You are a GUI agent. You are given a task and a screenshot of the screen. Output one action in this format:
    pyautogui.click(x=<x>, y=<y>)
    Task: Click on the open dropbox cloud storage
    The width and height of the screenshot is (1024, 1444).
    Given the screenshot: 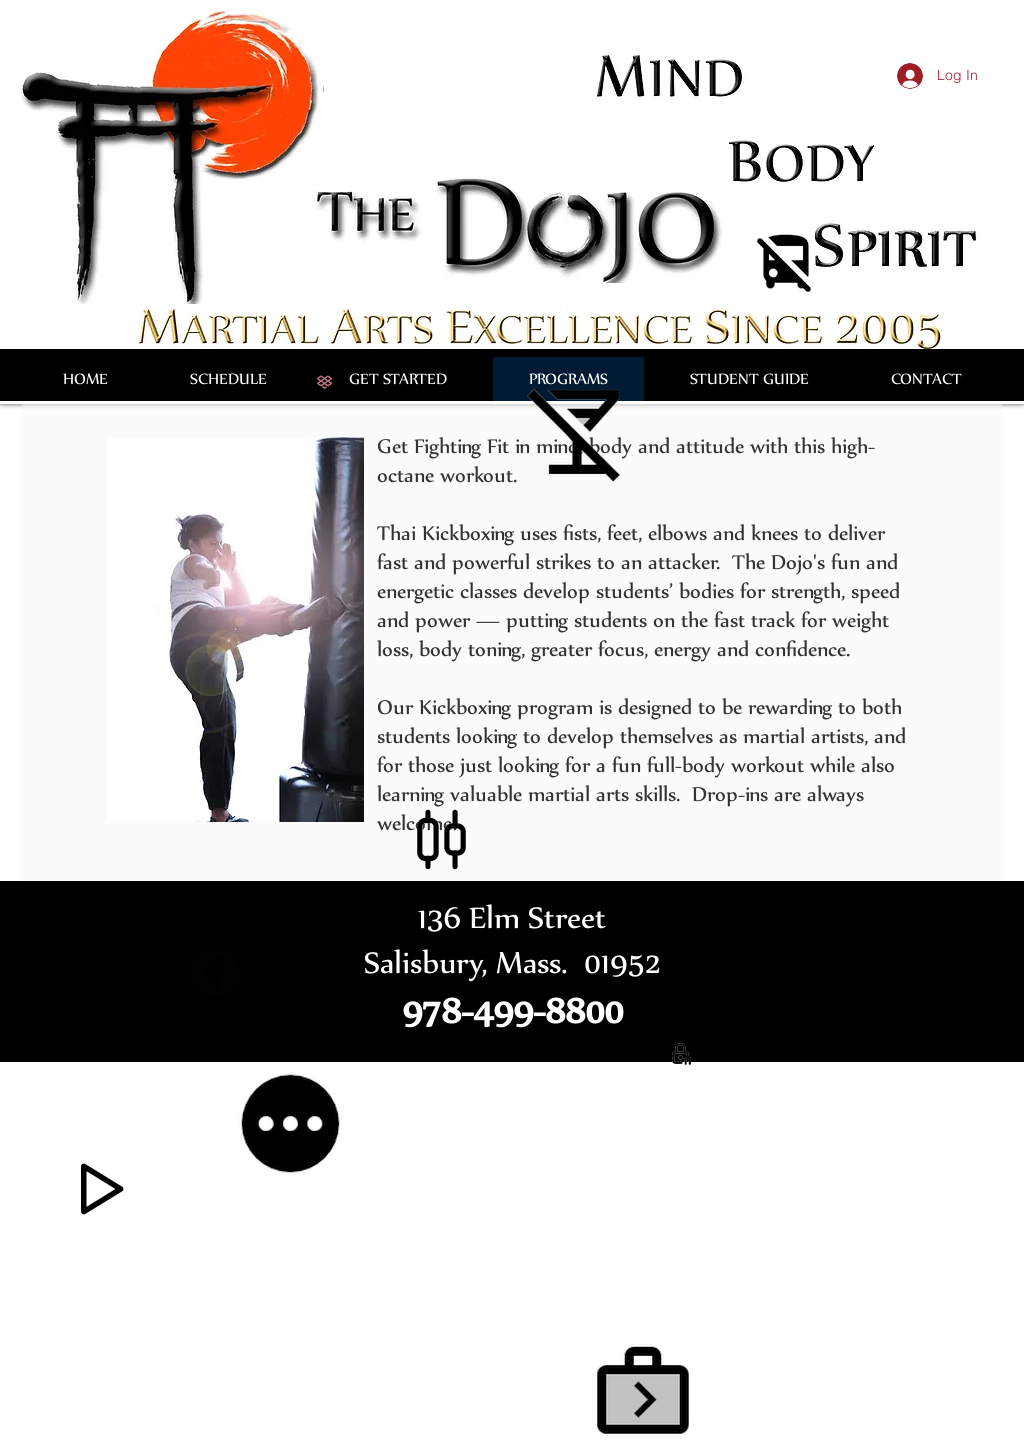 What is the action you would take?
    pyautogui.click(x=324, y=381)
    